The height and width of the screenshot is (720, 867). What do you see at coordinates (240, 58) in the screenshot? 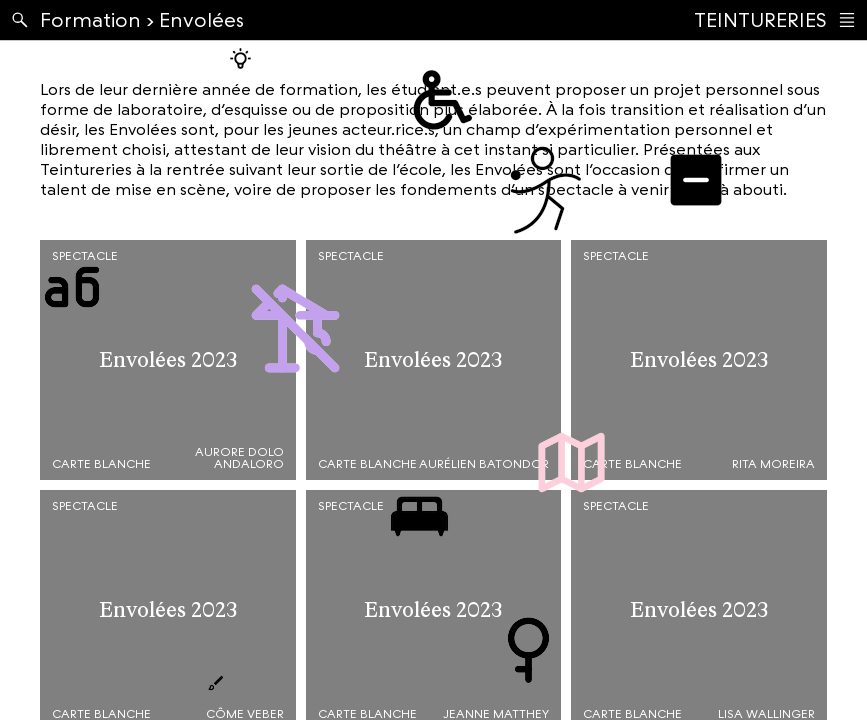
I see `view tips or suggestions` at bounding box center [240, 58].